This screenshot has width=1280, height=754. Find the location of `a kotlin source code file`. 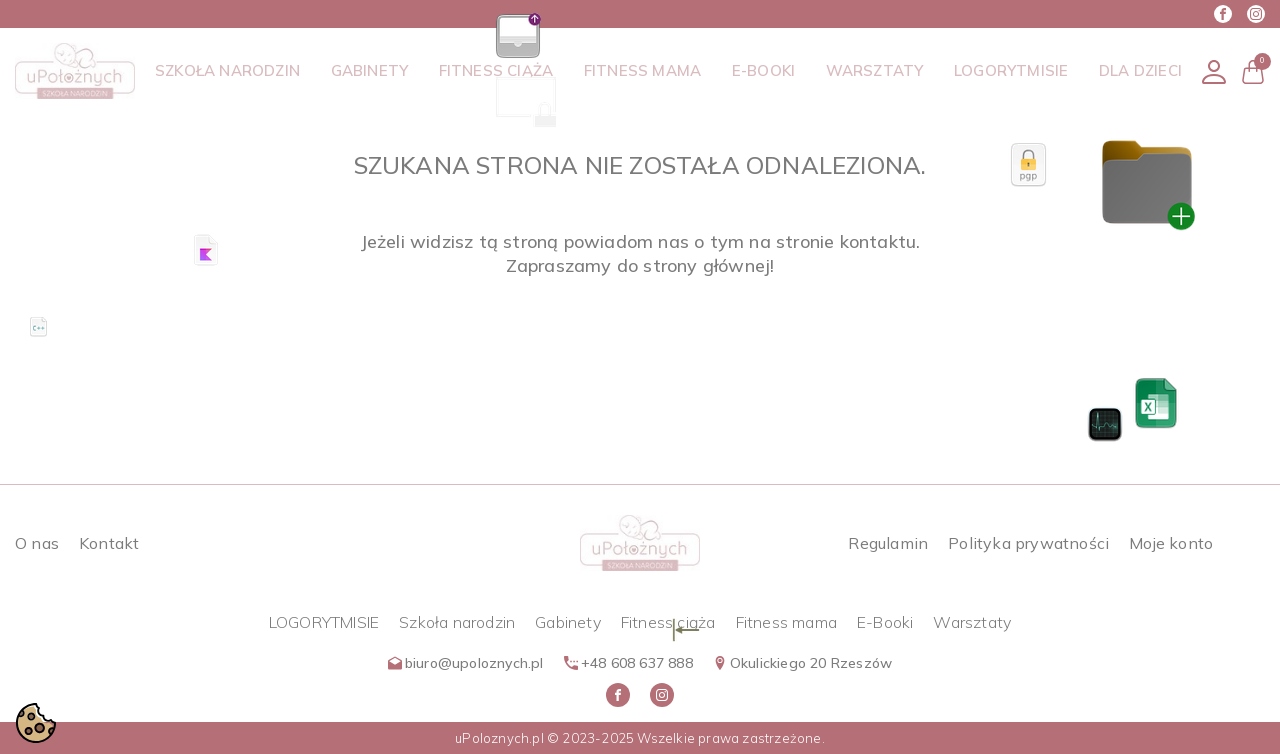

a kotlin source code file is located at coordinates (206, 250).